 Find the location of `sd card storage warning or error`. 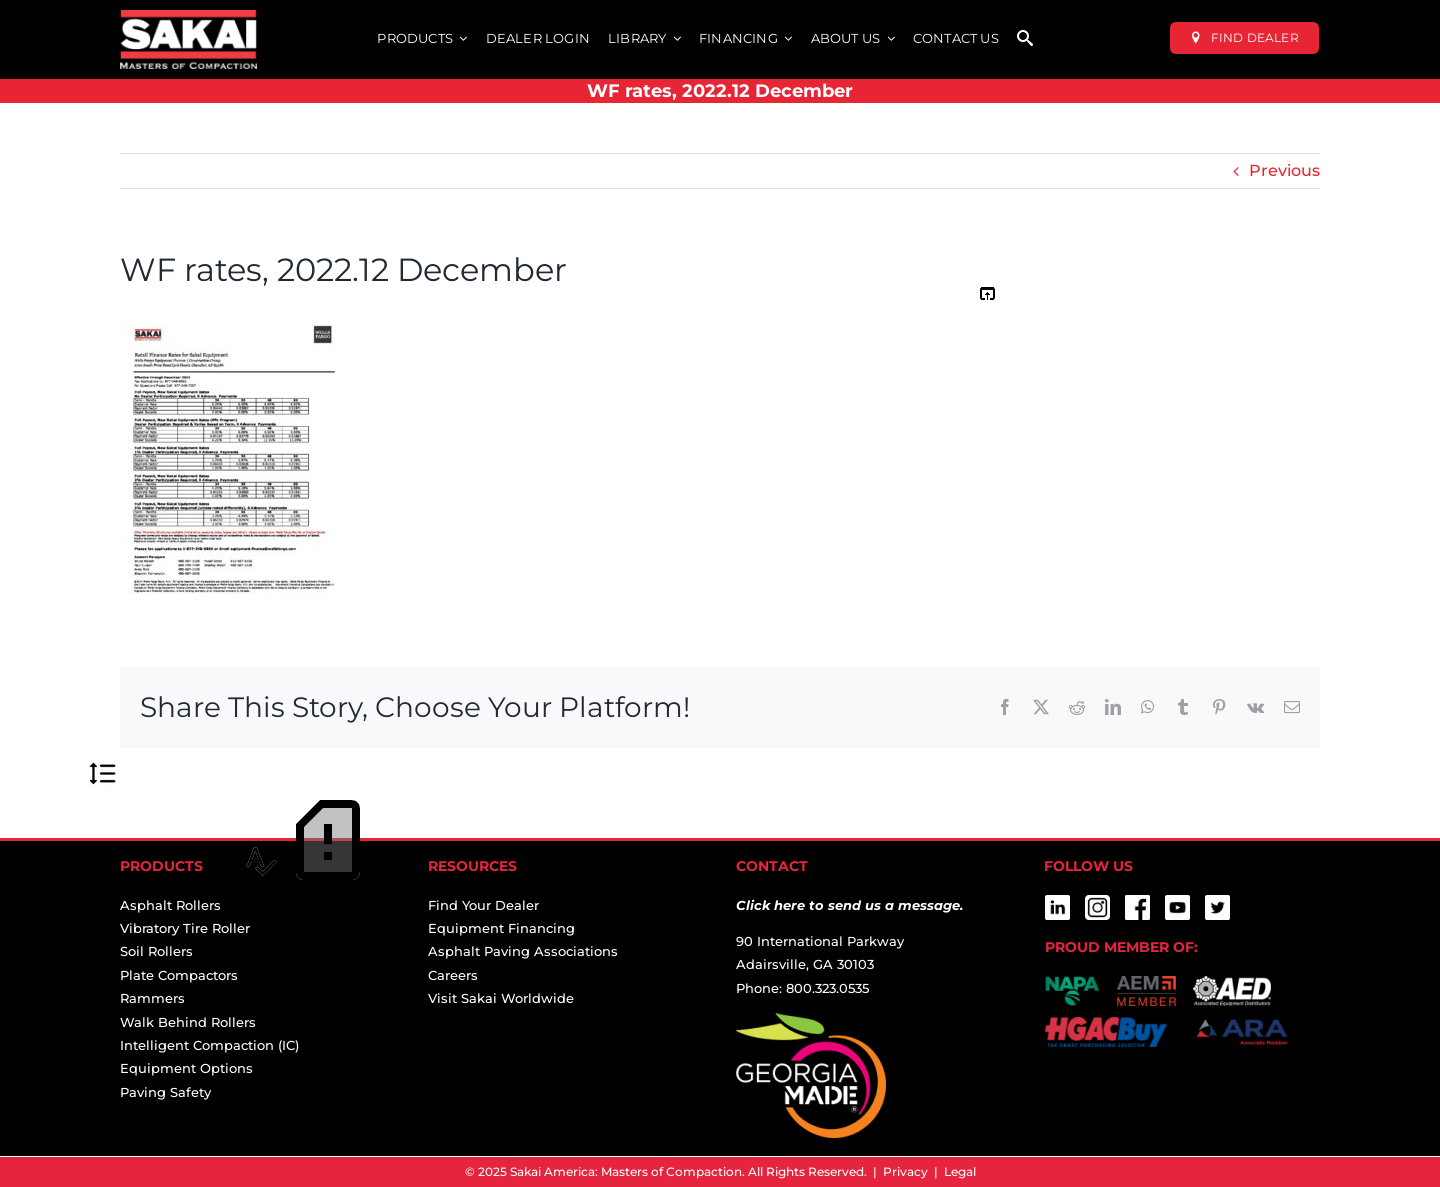

sd card storage warning or error is located at coordinates (328, 840).